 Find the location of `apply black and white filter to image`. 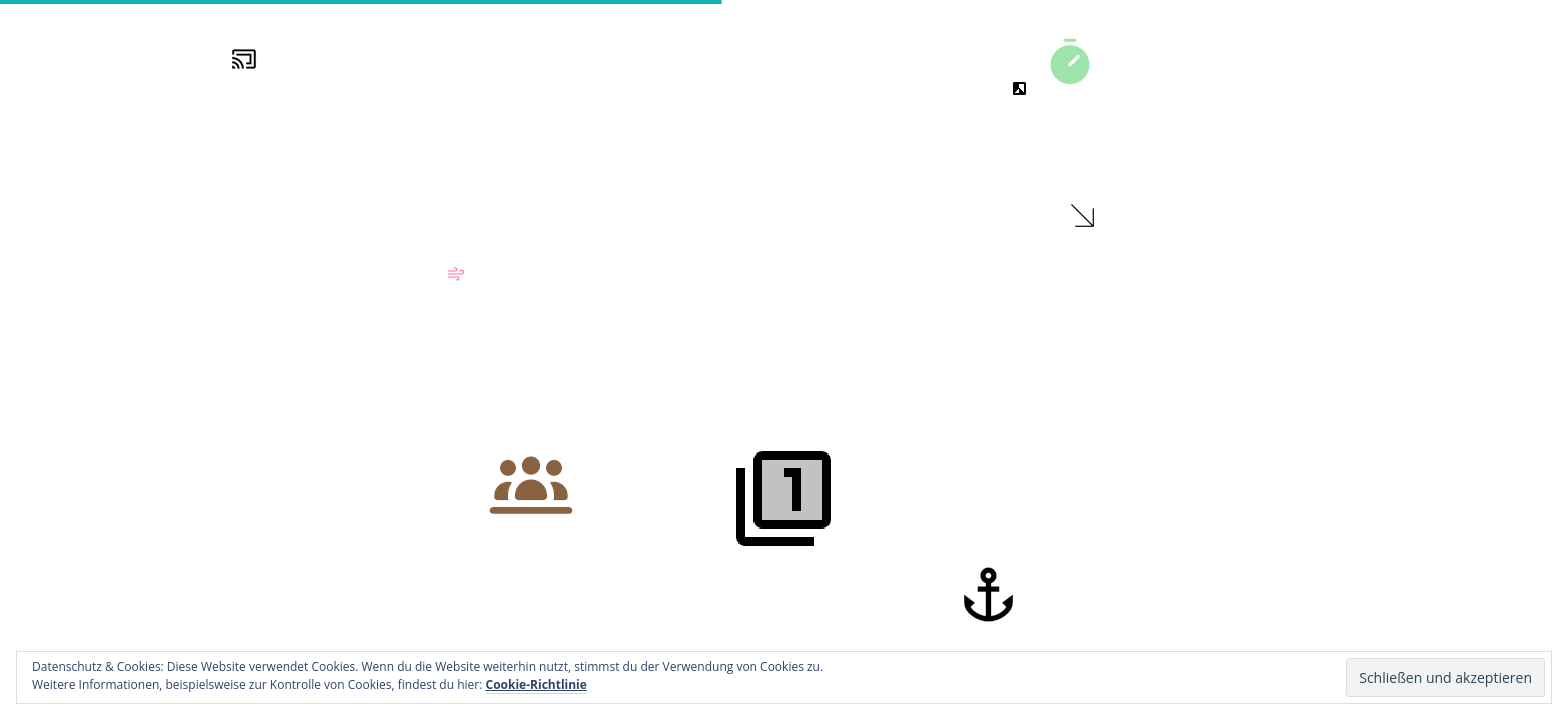

apply black and white filter to image is located at coordinates (1019, 88).